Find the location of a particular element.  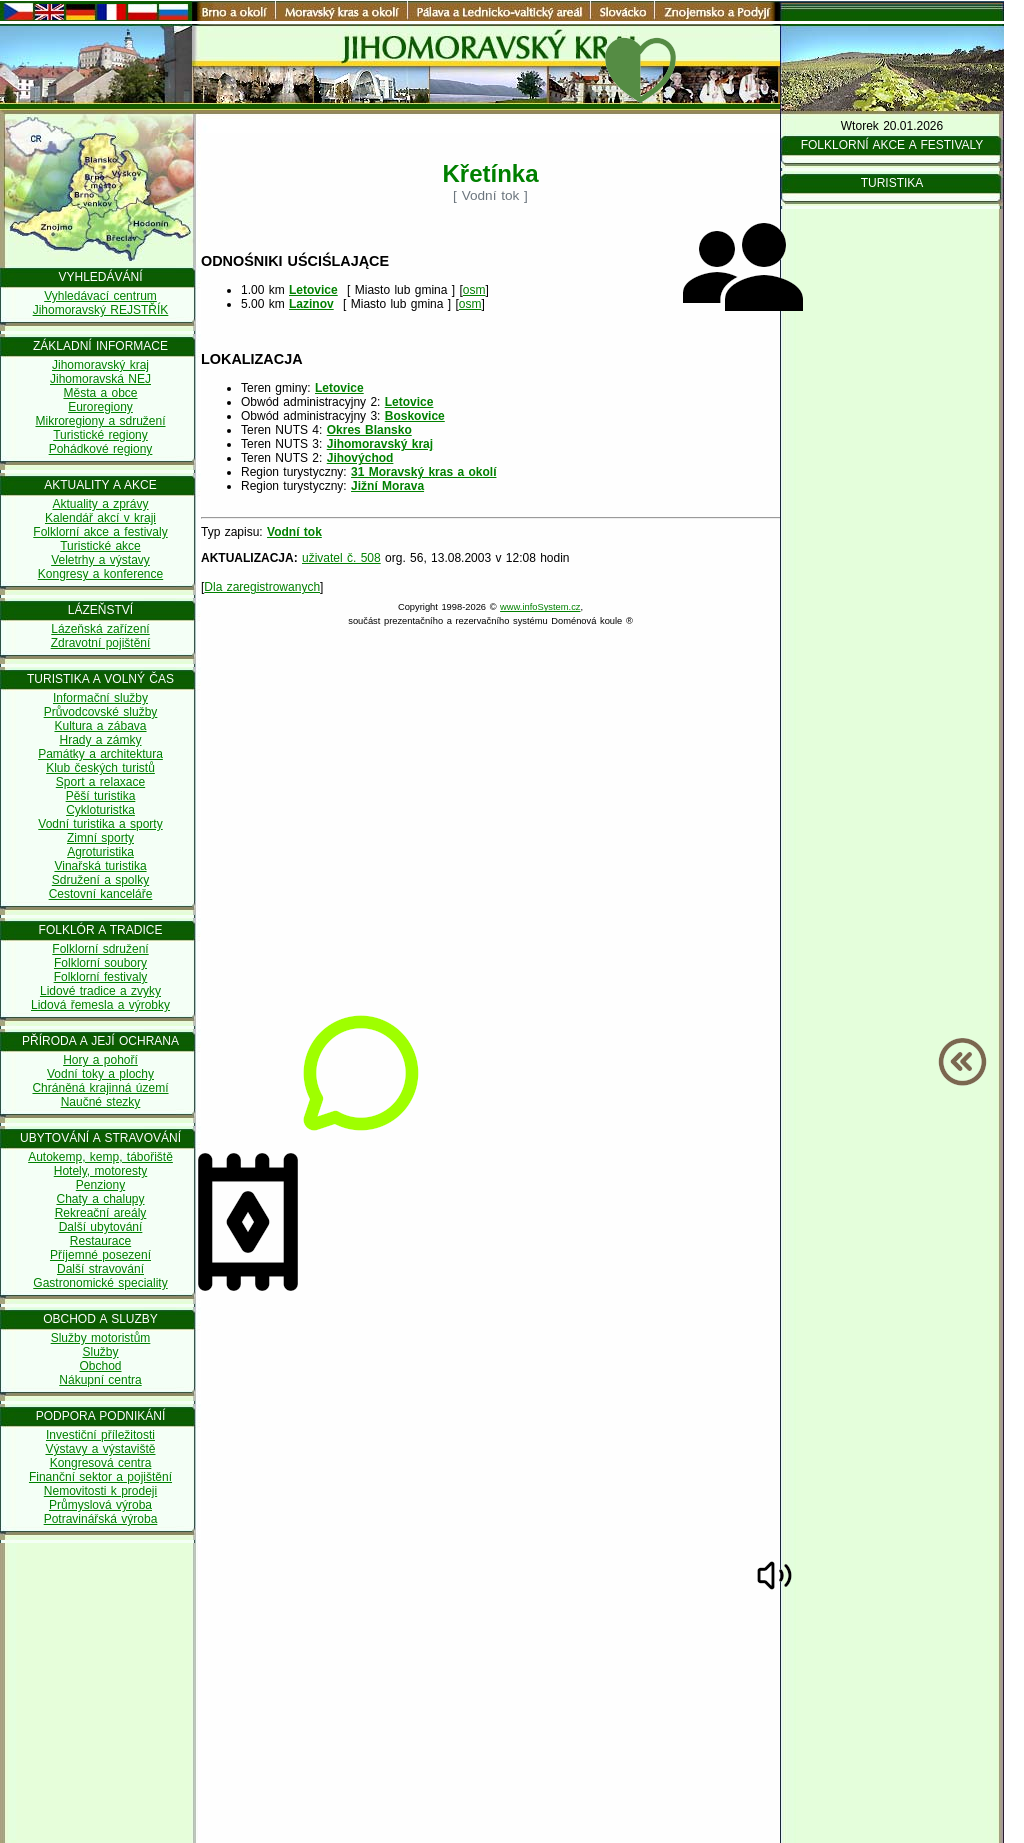

adjust audio volume level is located at coordinates (774, 1575).